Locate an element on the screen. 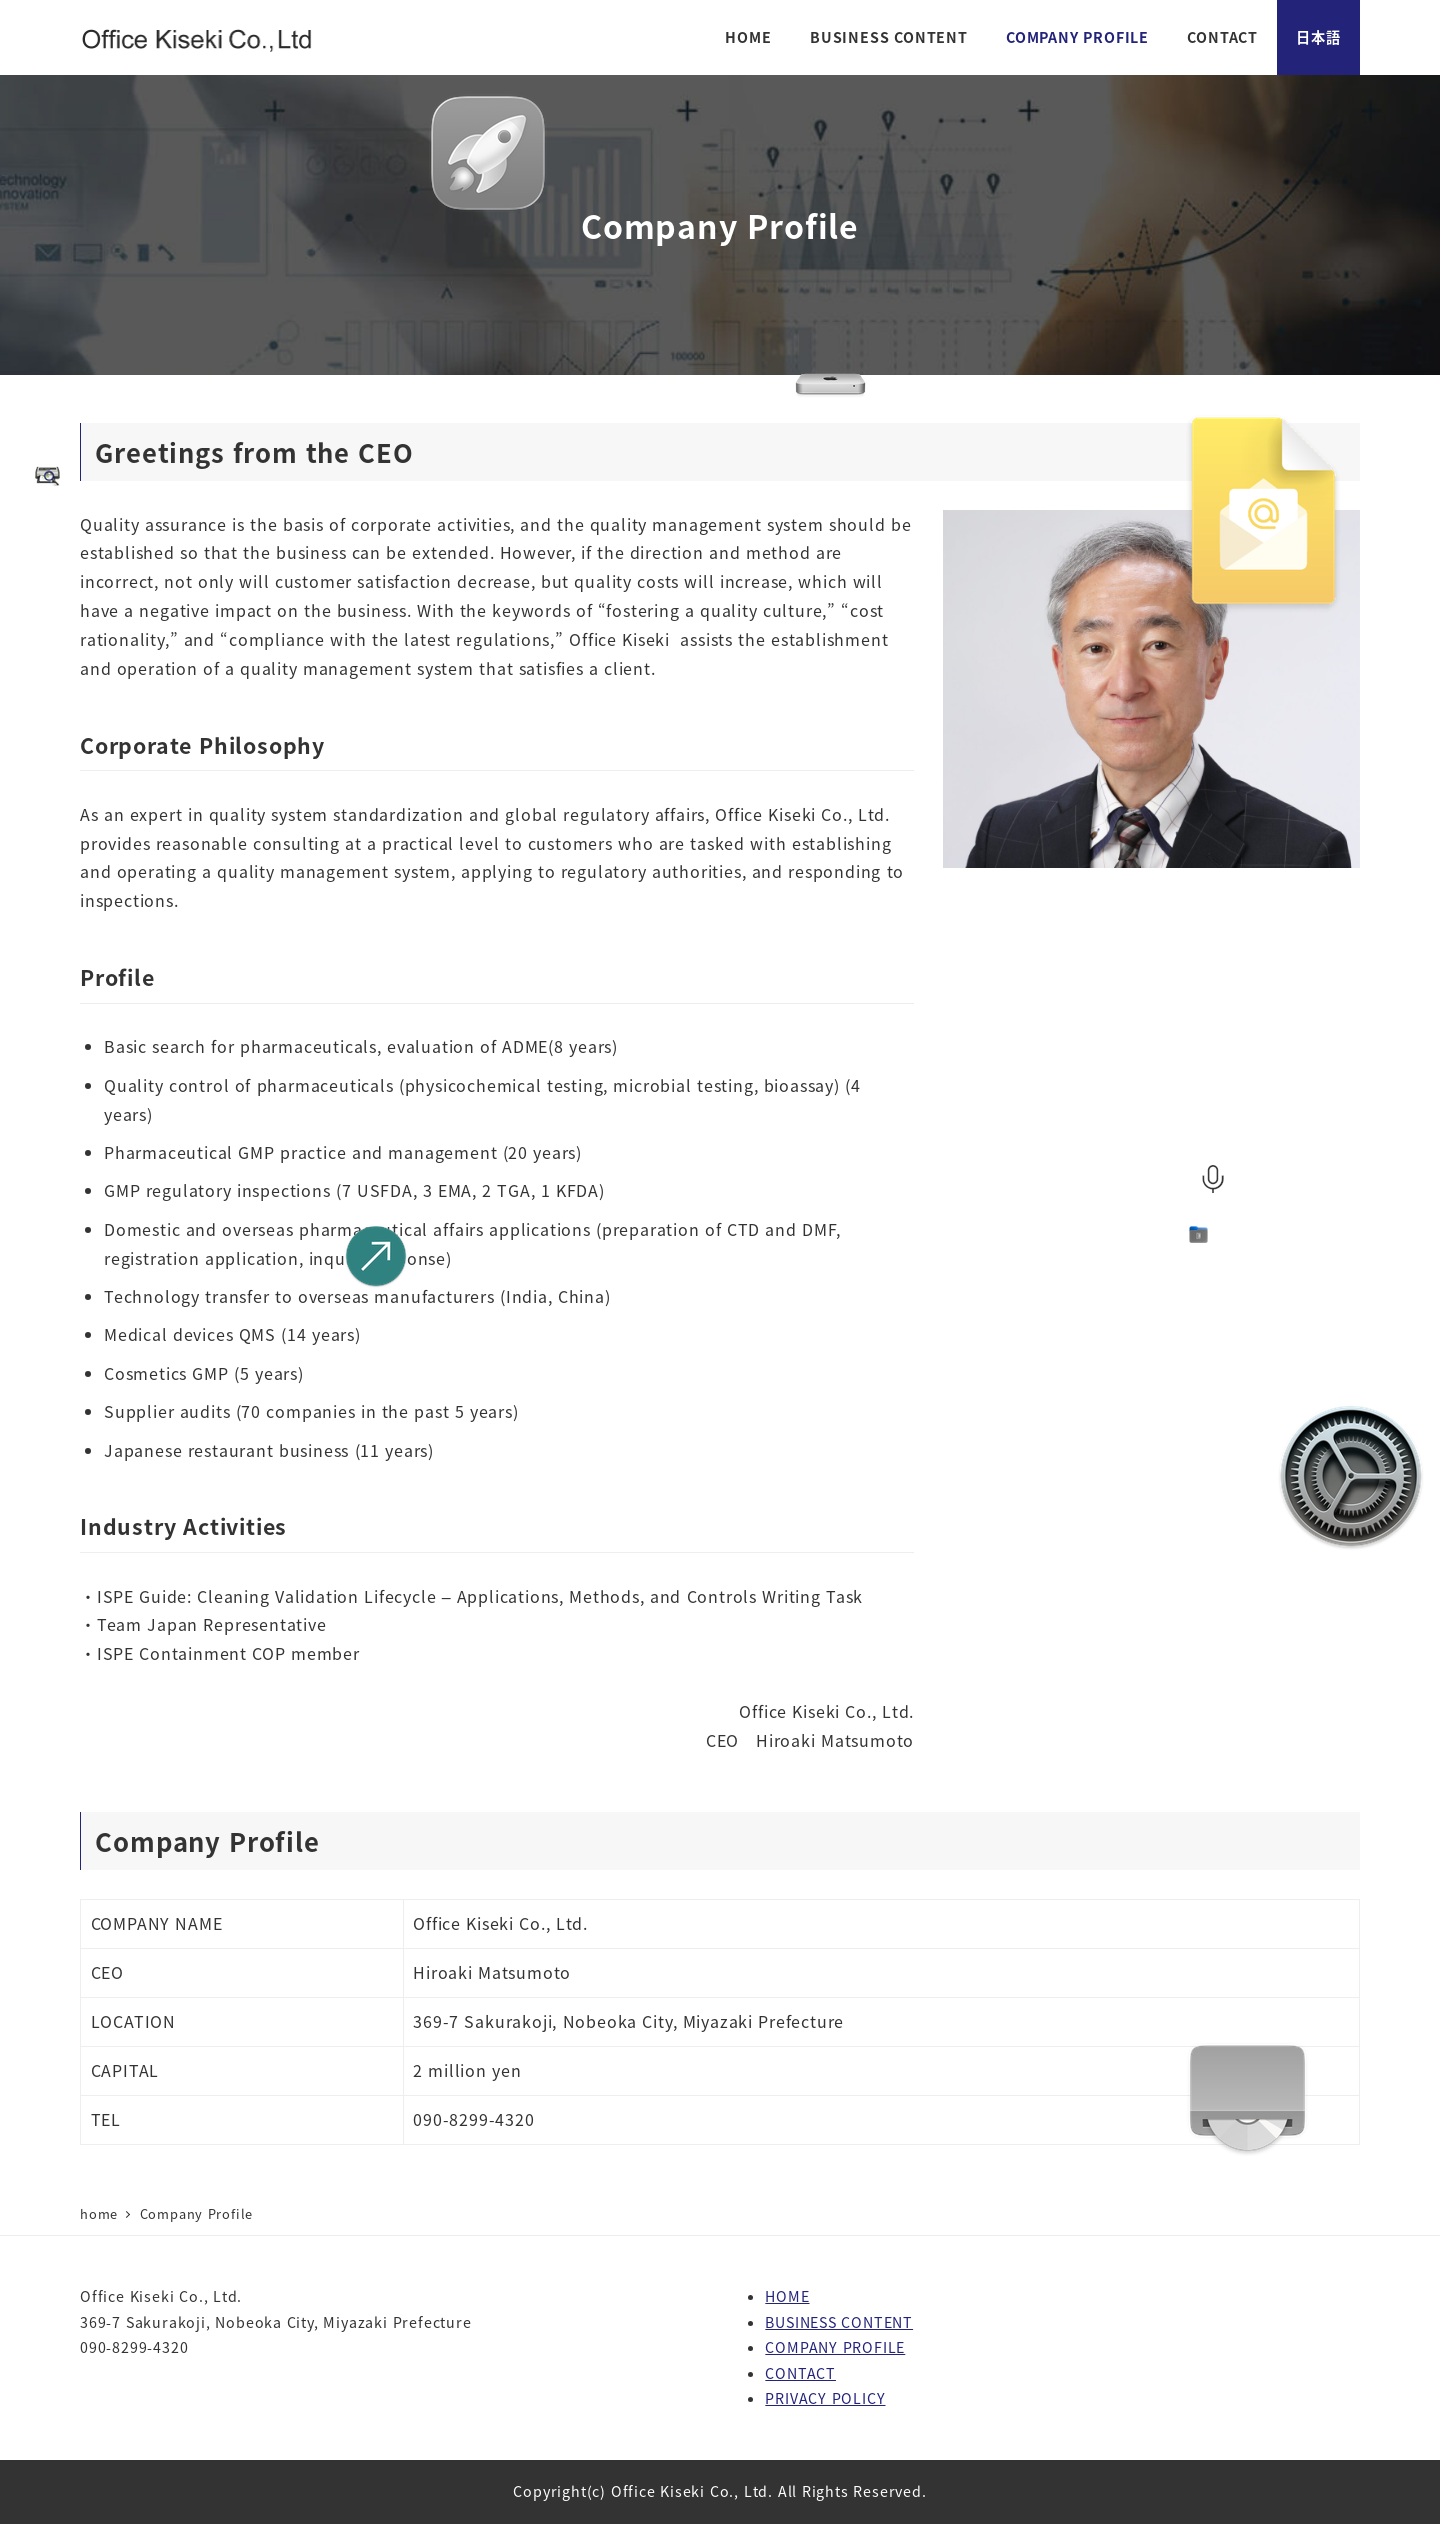 Image resolution: width=1440 pixels, height=2524 pixels. open the games app or game center is located at coordinates (488, 153).